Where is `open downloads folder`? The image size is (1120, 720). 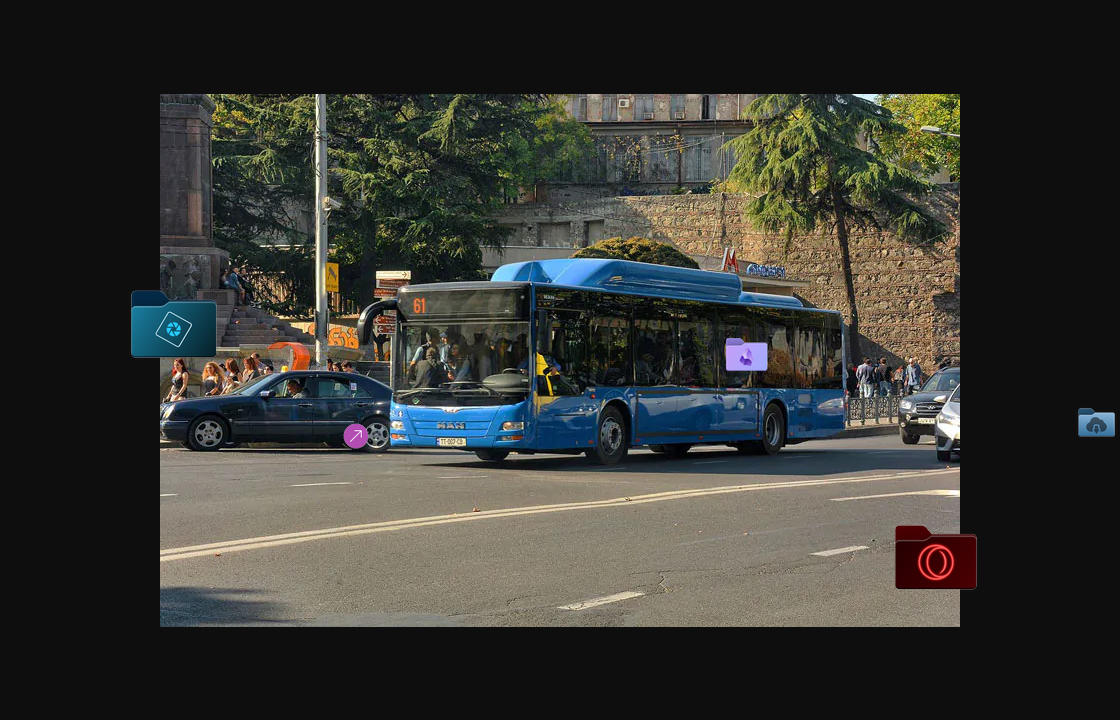
open downloads folder is located at coordinates (1096, 423).